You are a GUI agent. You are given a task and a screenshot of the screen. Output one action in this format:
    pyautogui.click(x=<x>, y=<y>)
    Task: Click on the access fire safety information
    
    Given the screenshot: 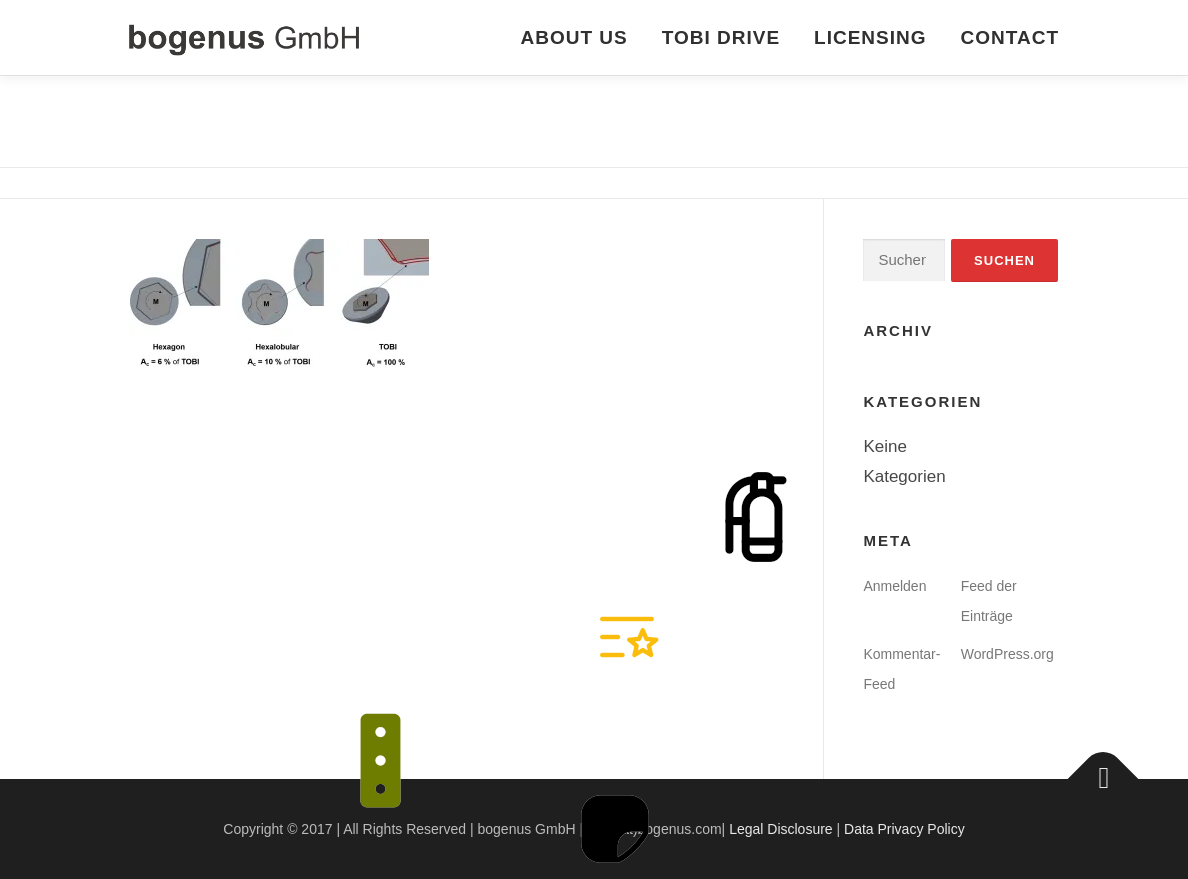 What is the action you would take?
    pyautogui.click(x=758, y=517)
    